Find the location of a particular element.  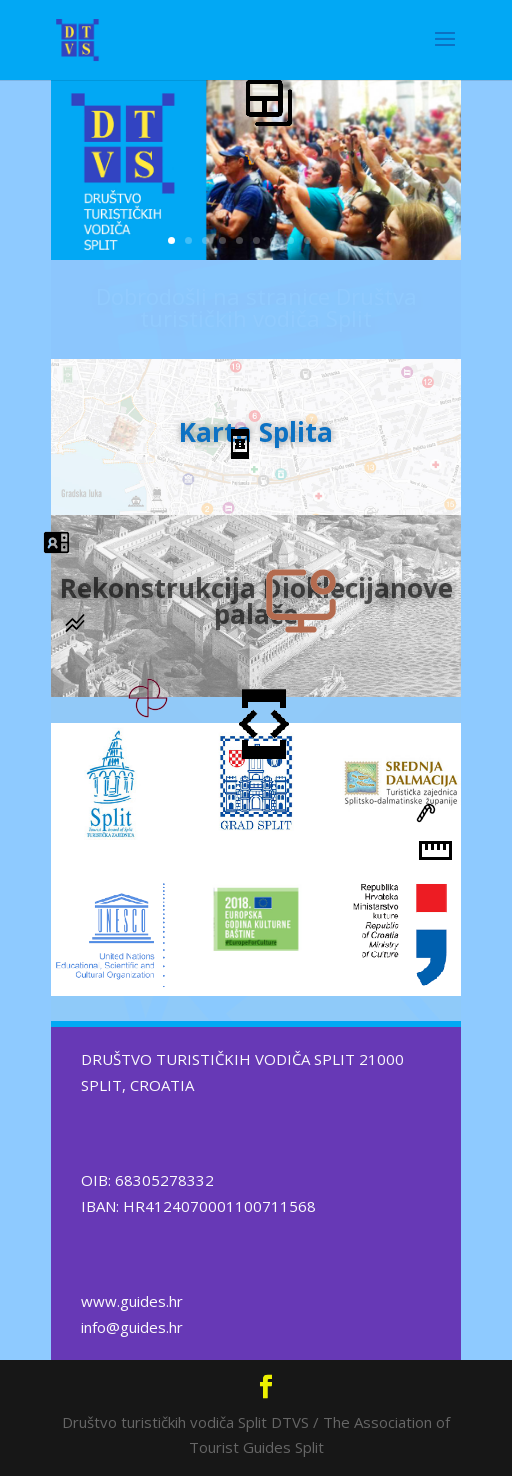

enable developer mode on device is located at coordinates (264, 724).